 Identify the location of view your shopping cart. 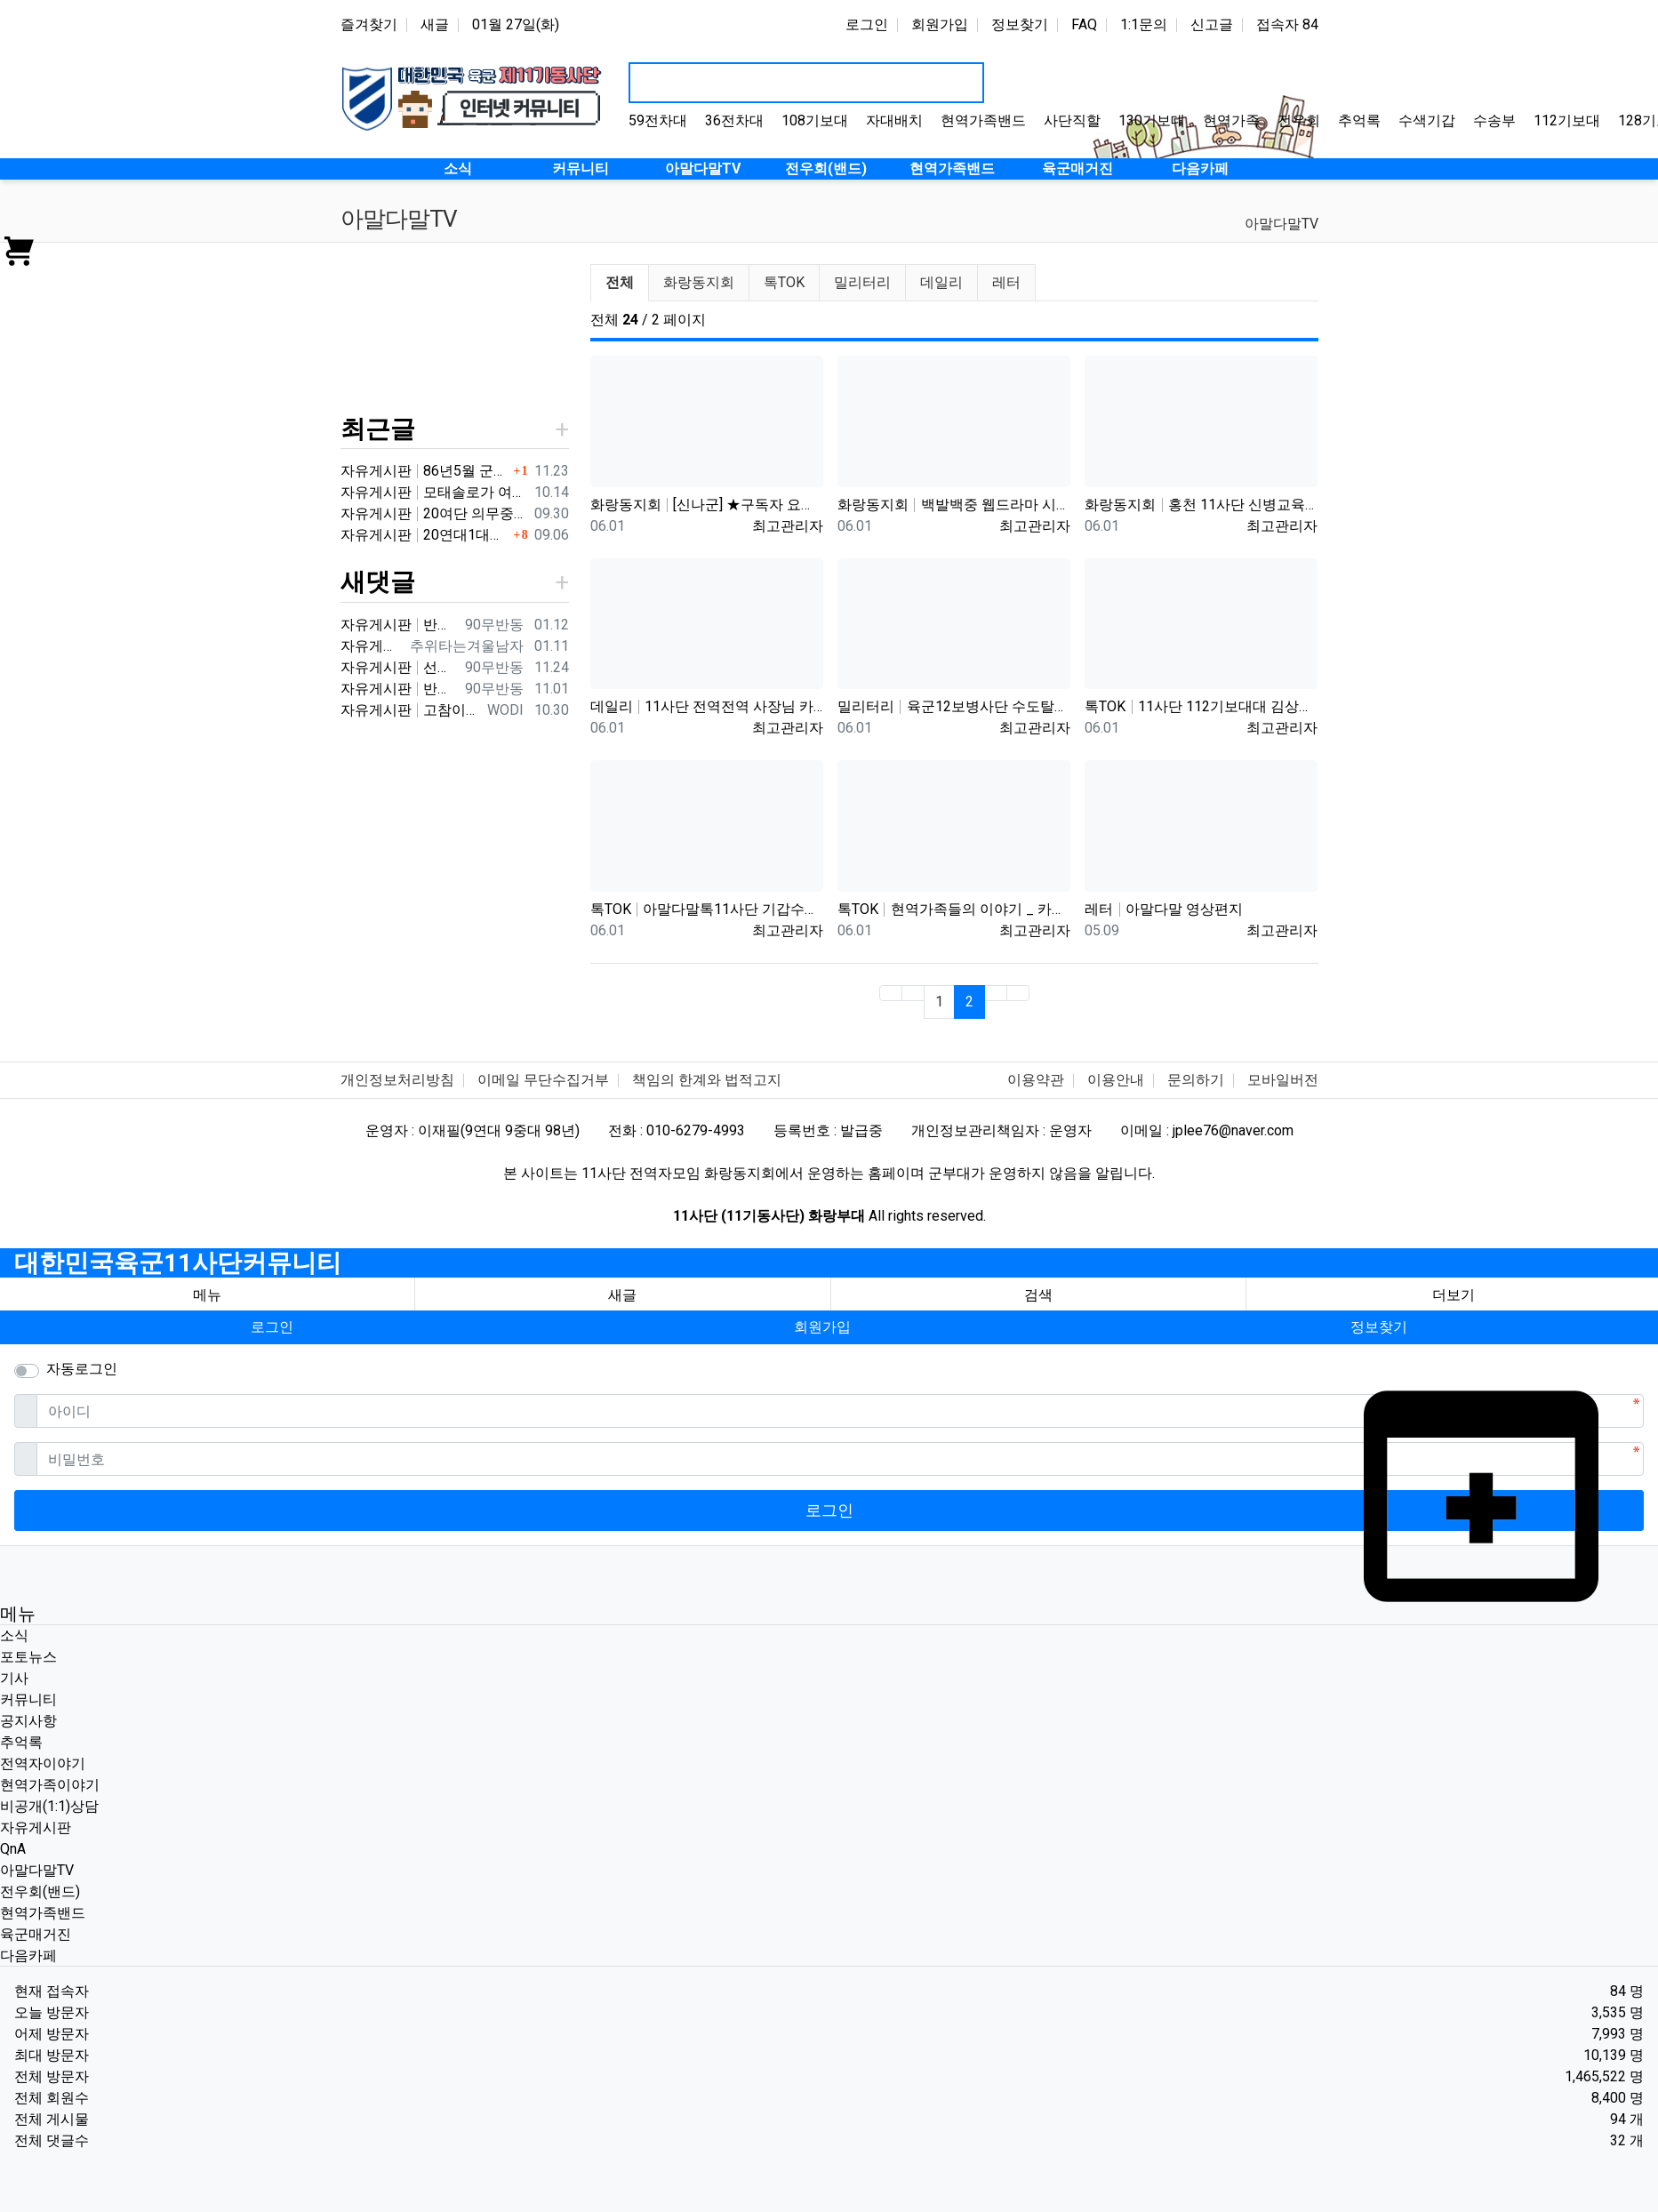
(19, 251).